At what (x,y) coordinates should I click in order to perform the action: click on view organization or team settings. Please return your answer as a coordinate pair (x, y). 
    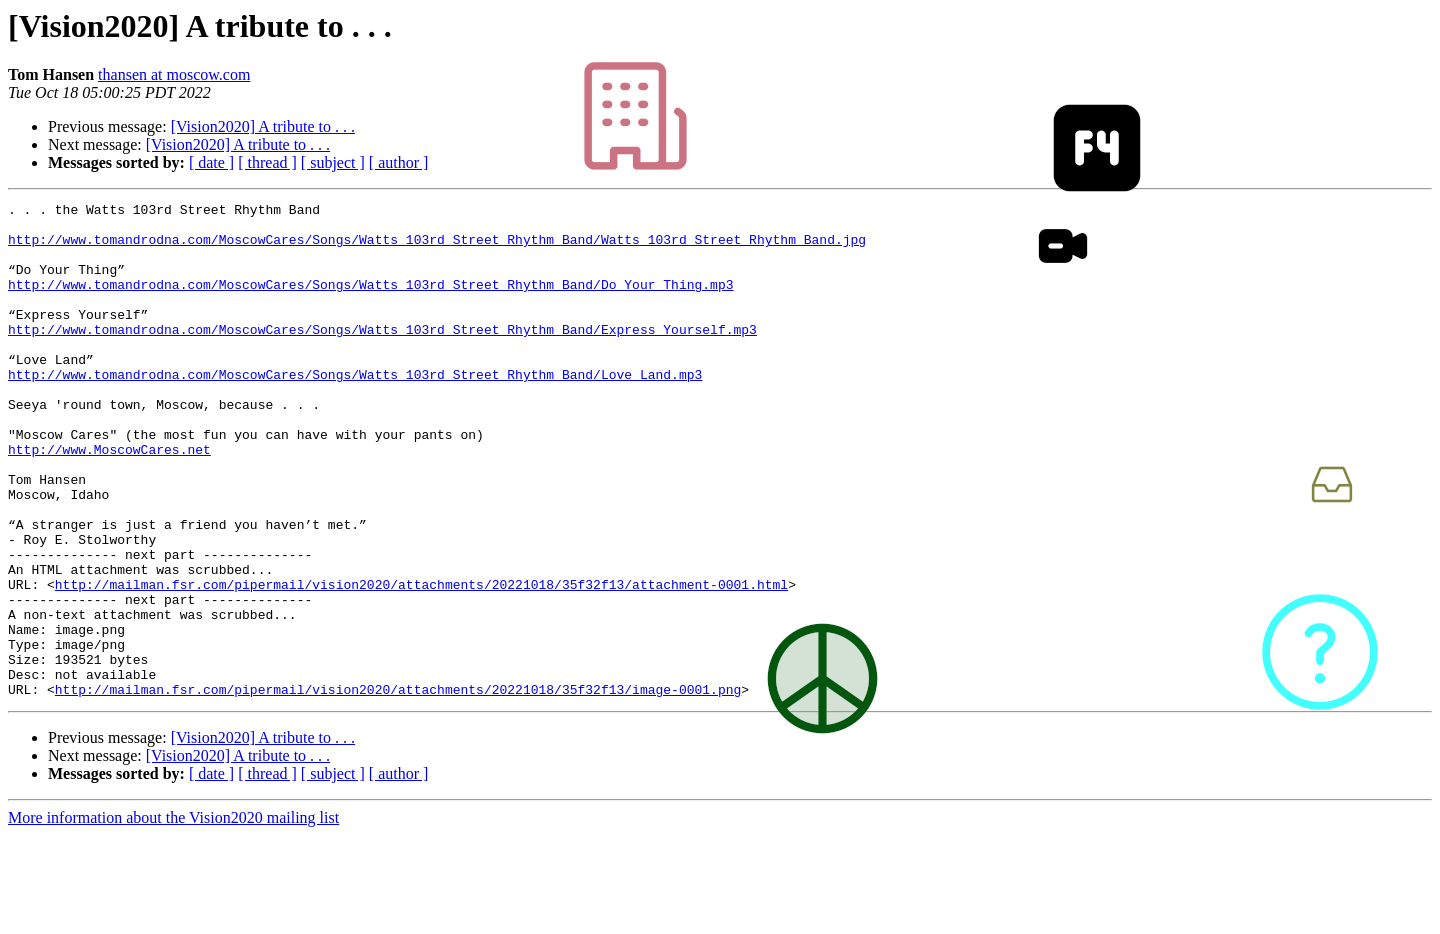
    Looking at the image, I should click on (635, 118).